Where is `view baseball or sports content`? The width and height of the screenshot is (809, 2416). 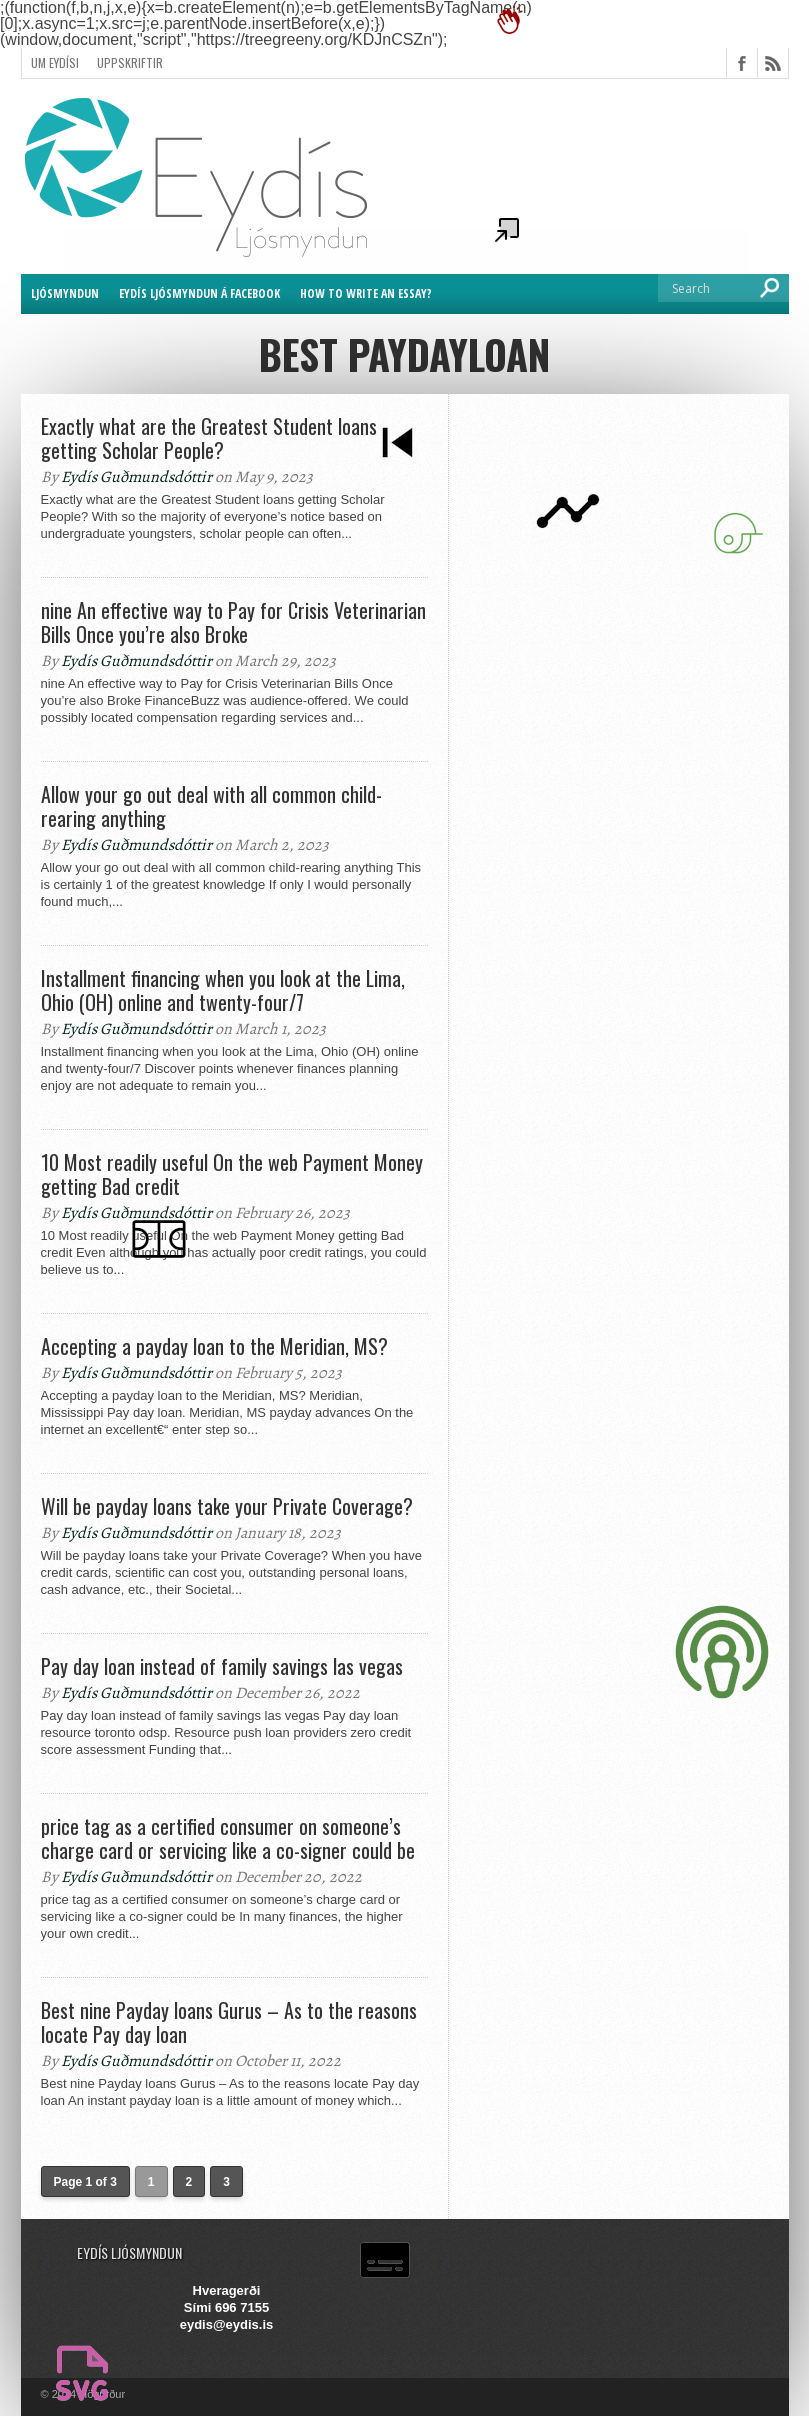 view baseball or sports content is located at coordinates (737, 534).